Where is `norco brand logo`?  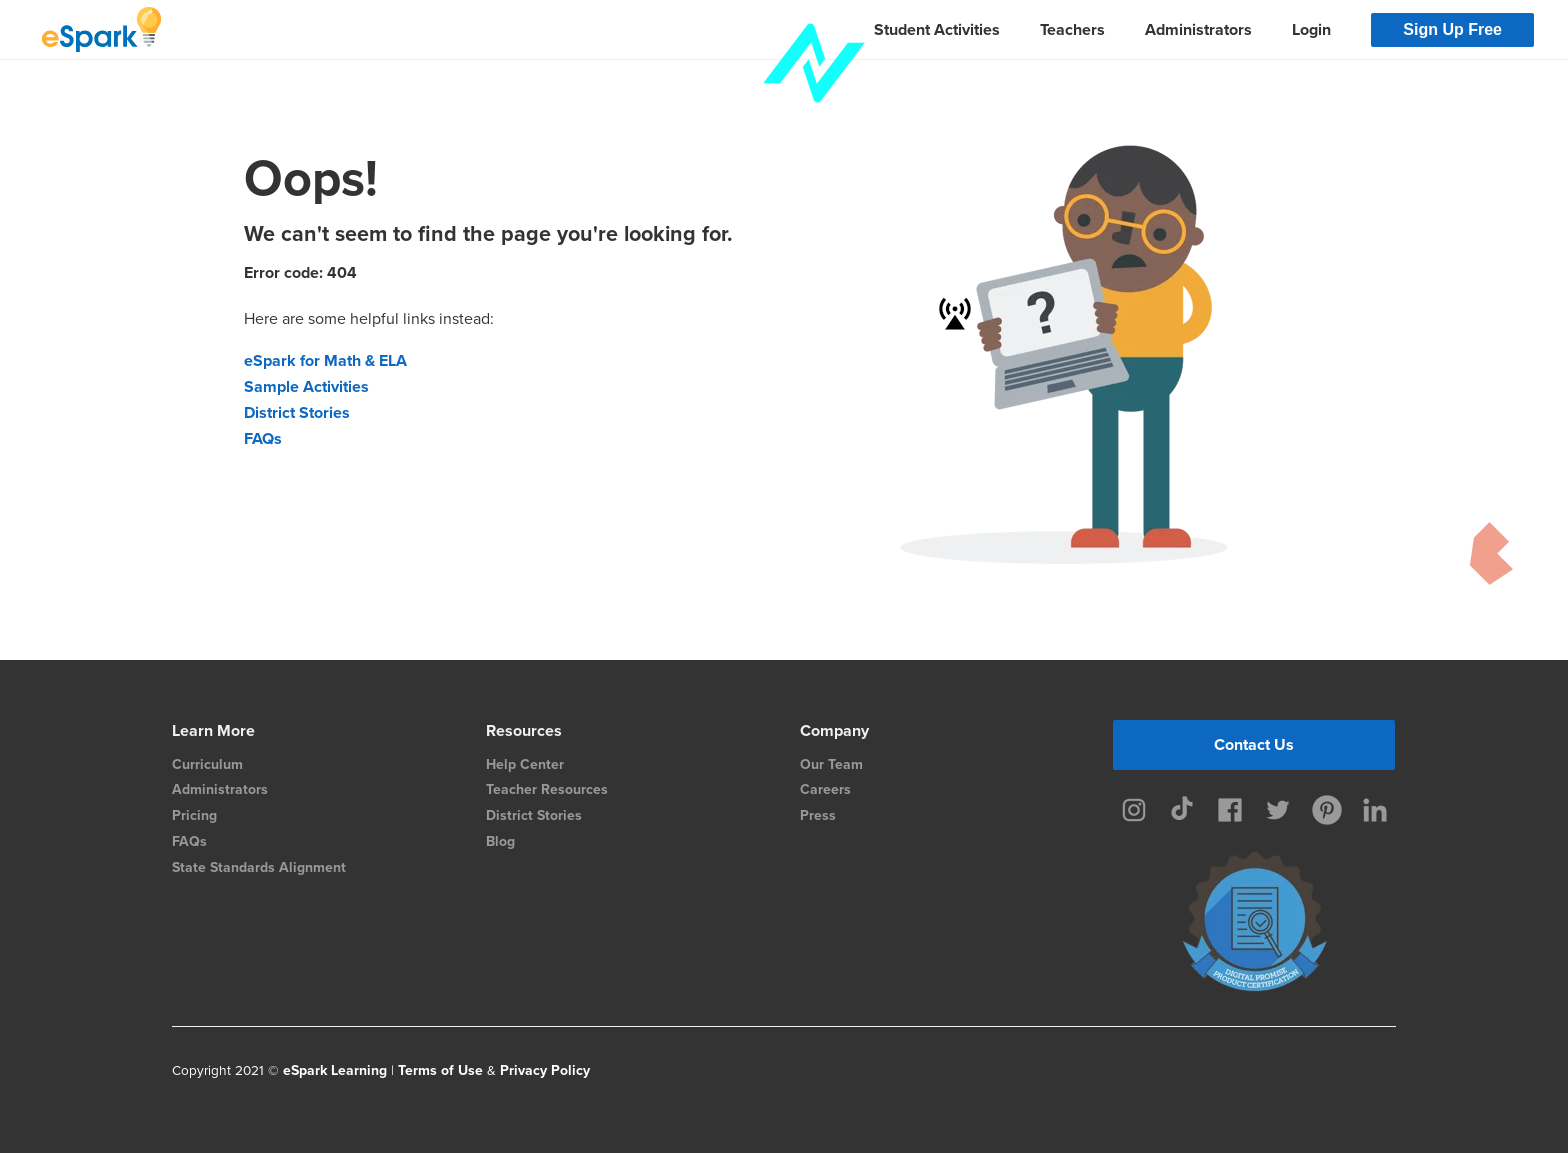 norco brand logo is located at coordinates (814, 63).